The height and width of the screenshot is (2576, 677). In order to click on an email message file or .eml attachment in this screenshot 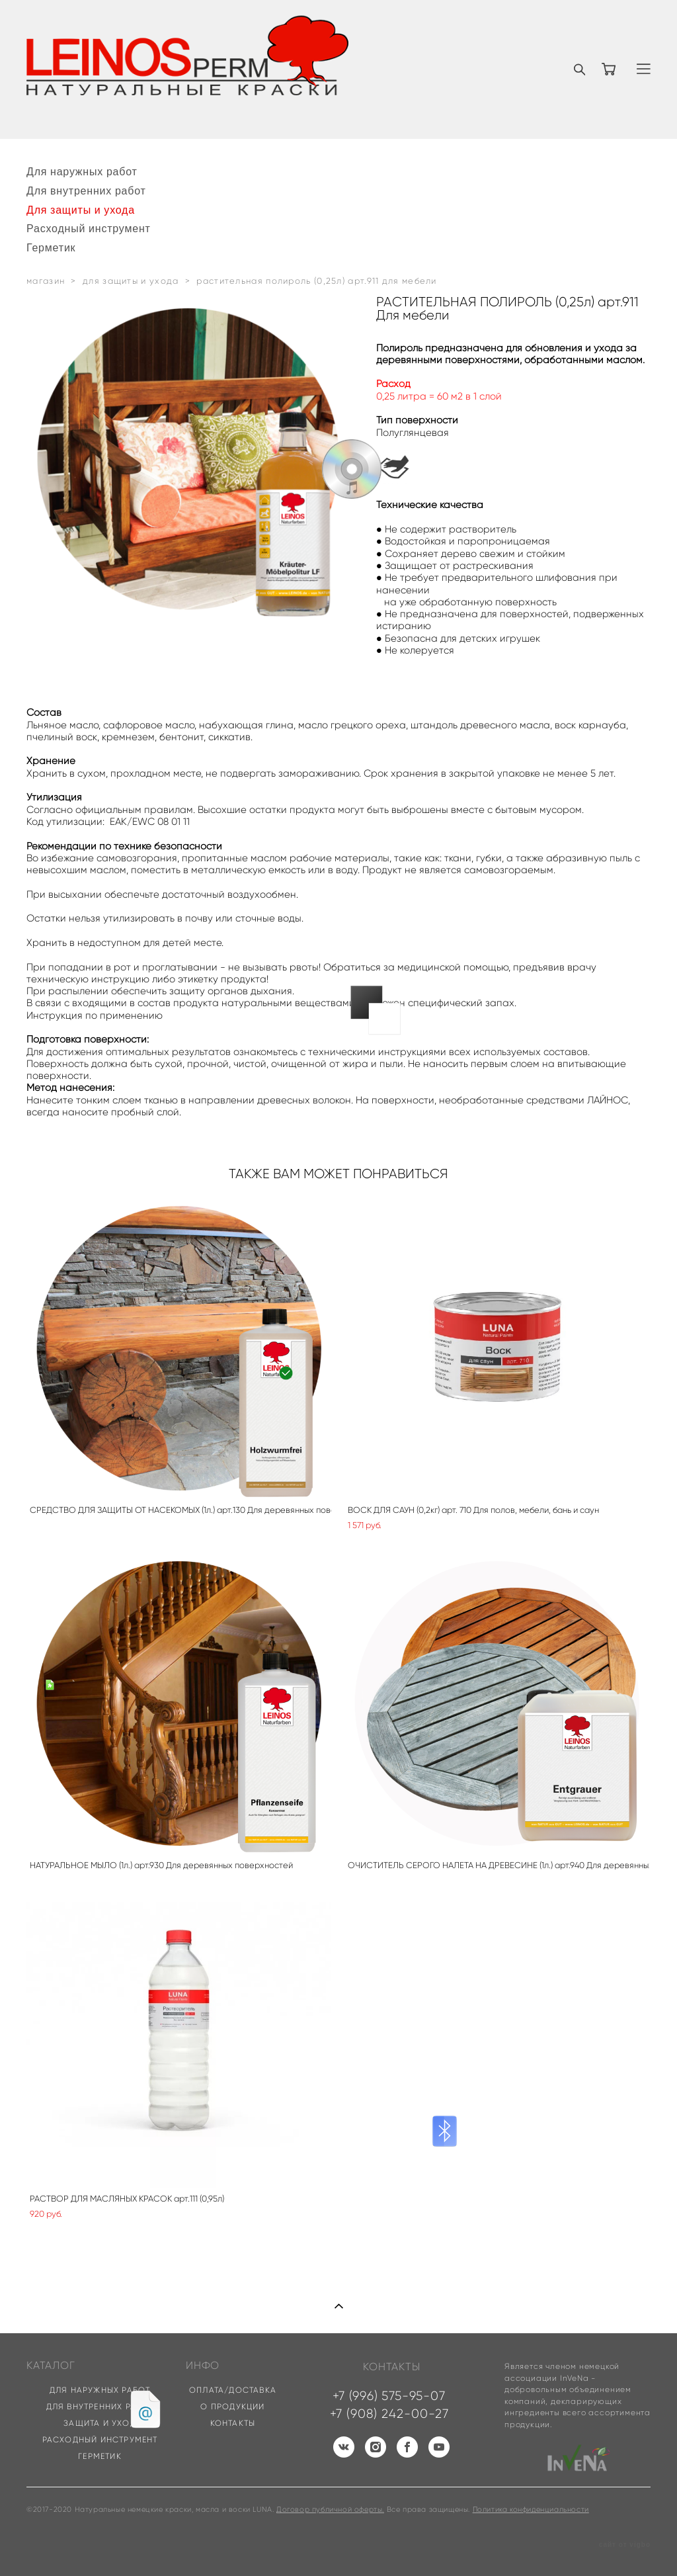, I will do `click(145, 2409)`.